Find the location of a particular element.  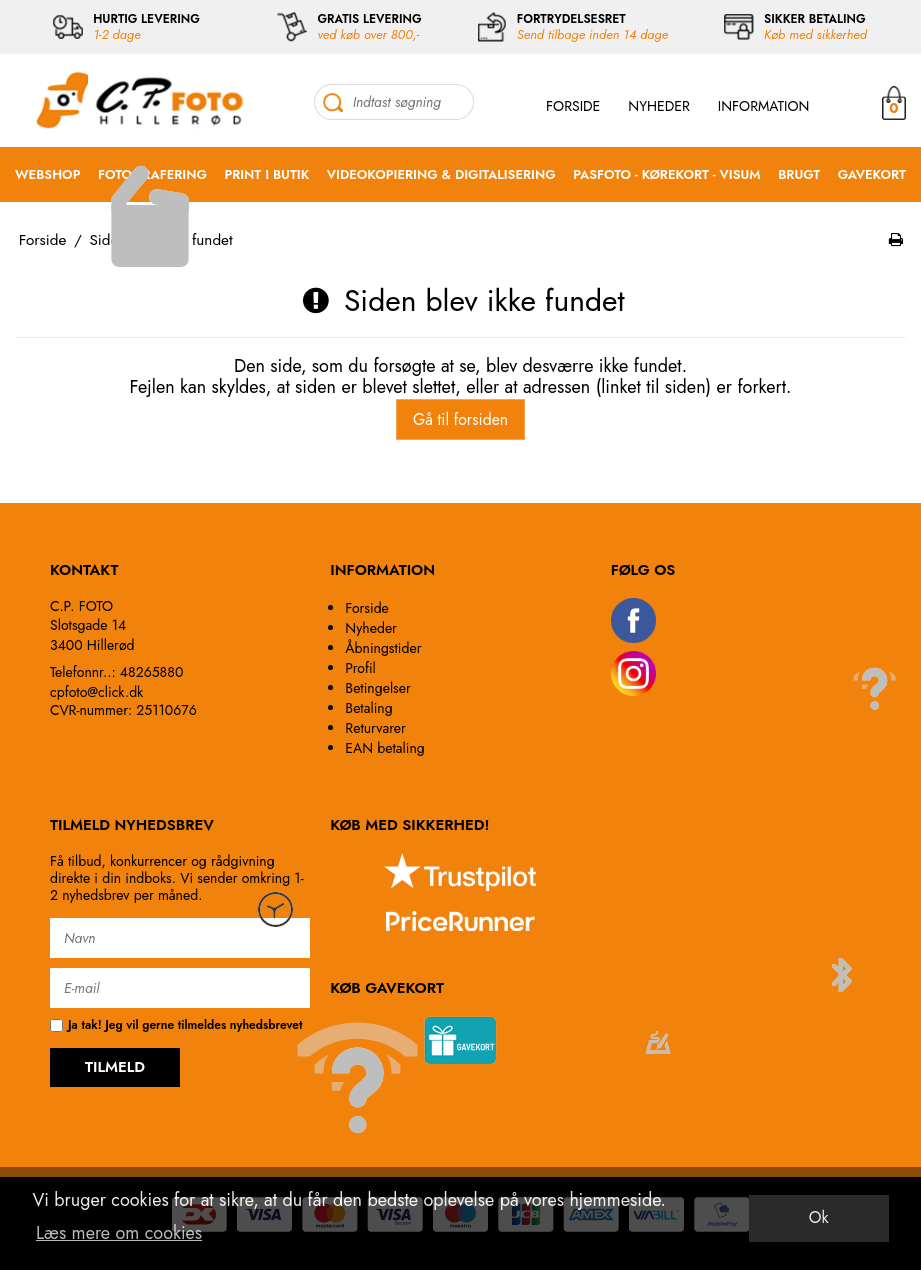

connect a drawing tablet or stylus input device is located at coordinates (658, 1043).